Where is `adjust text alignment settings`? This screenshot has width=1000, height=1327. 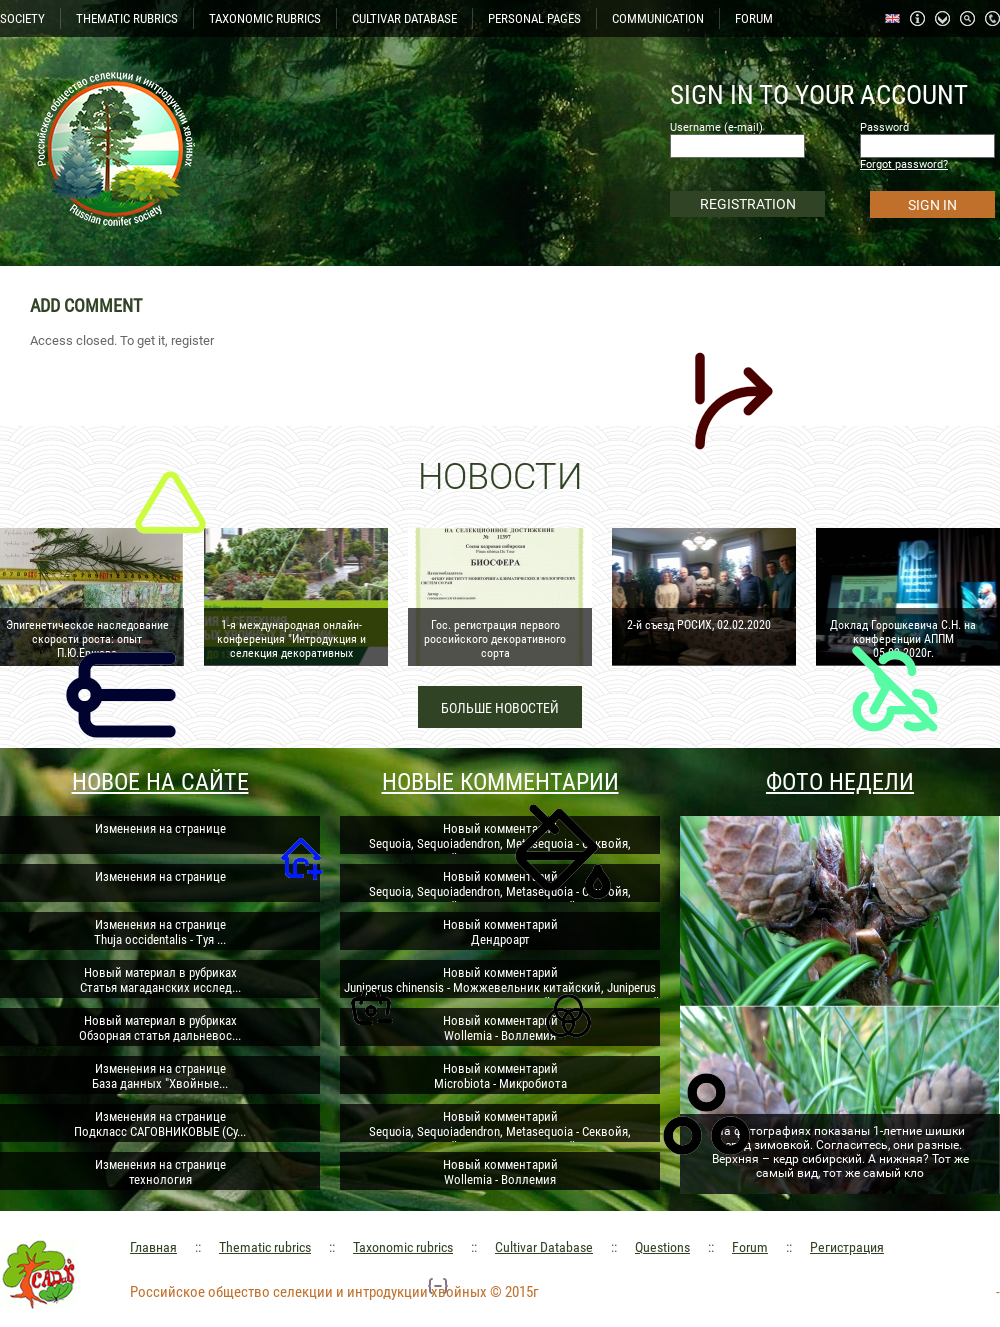 adjust text alignment settings is located at coordinates (121, 695).